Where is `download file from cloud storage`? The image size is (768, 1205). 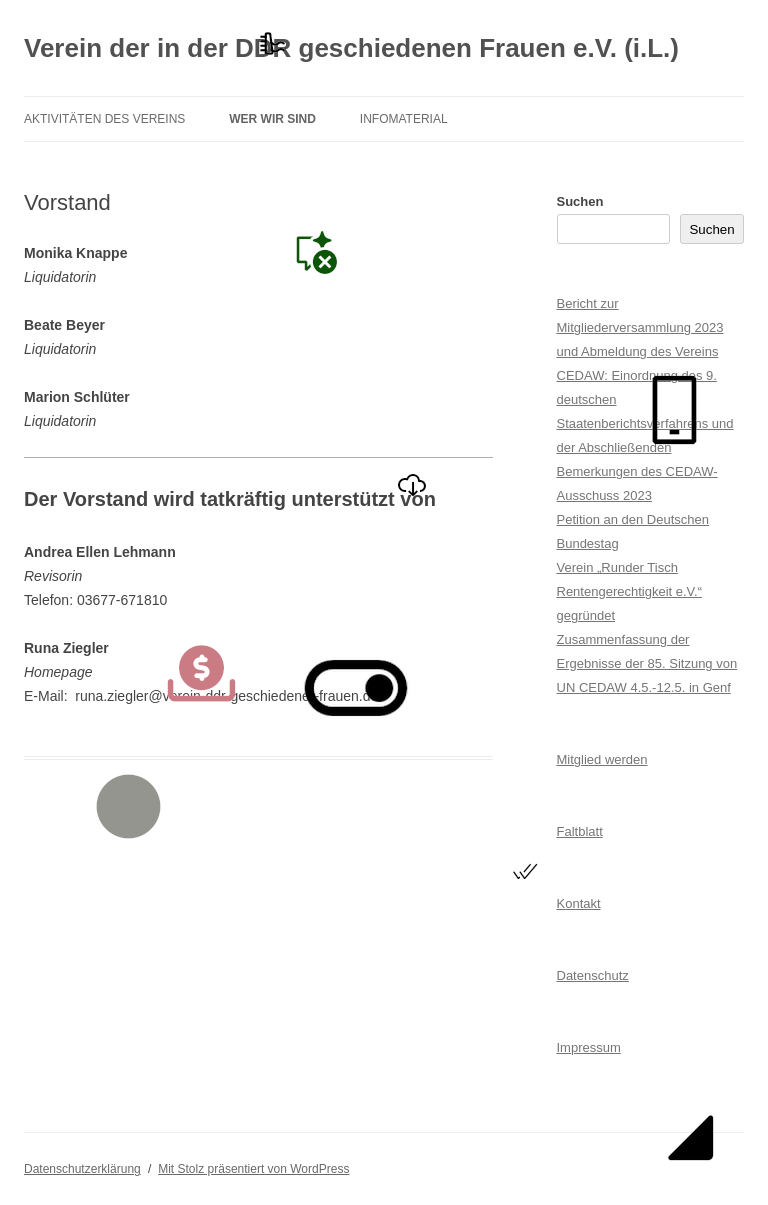
download file from cloud storage is located at coordinates (412, 484).